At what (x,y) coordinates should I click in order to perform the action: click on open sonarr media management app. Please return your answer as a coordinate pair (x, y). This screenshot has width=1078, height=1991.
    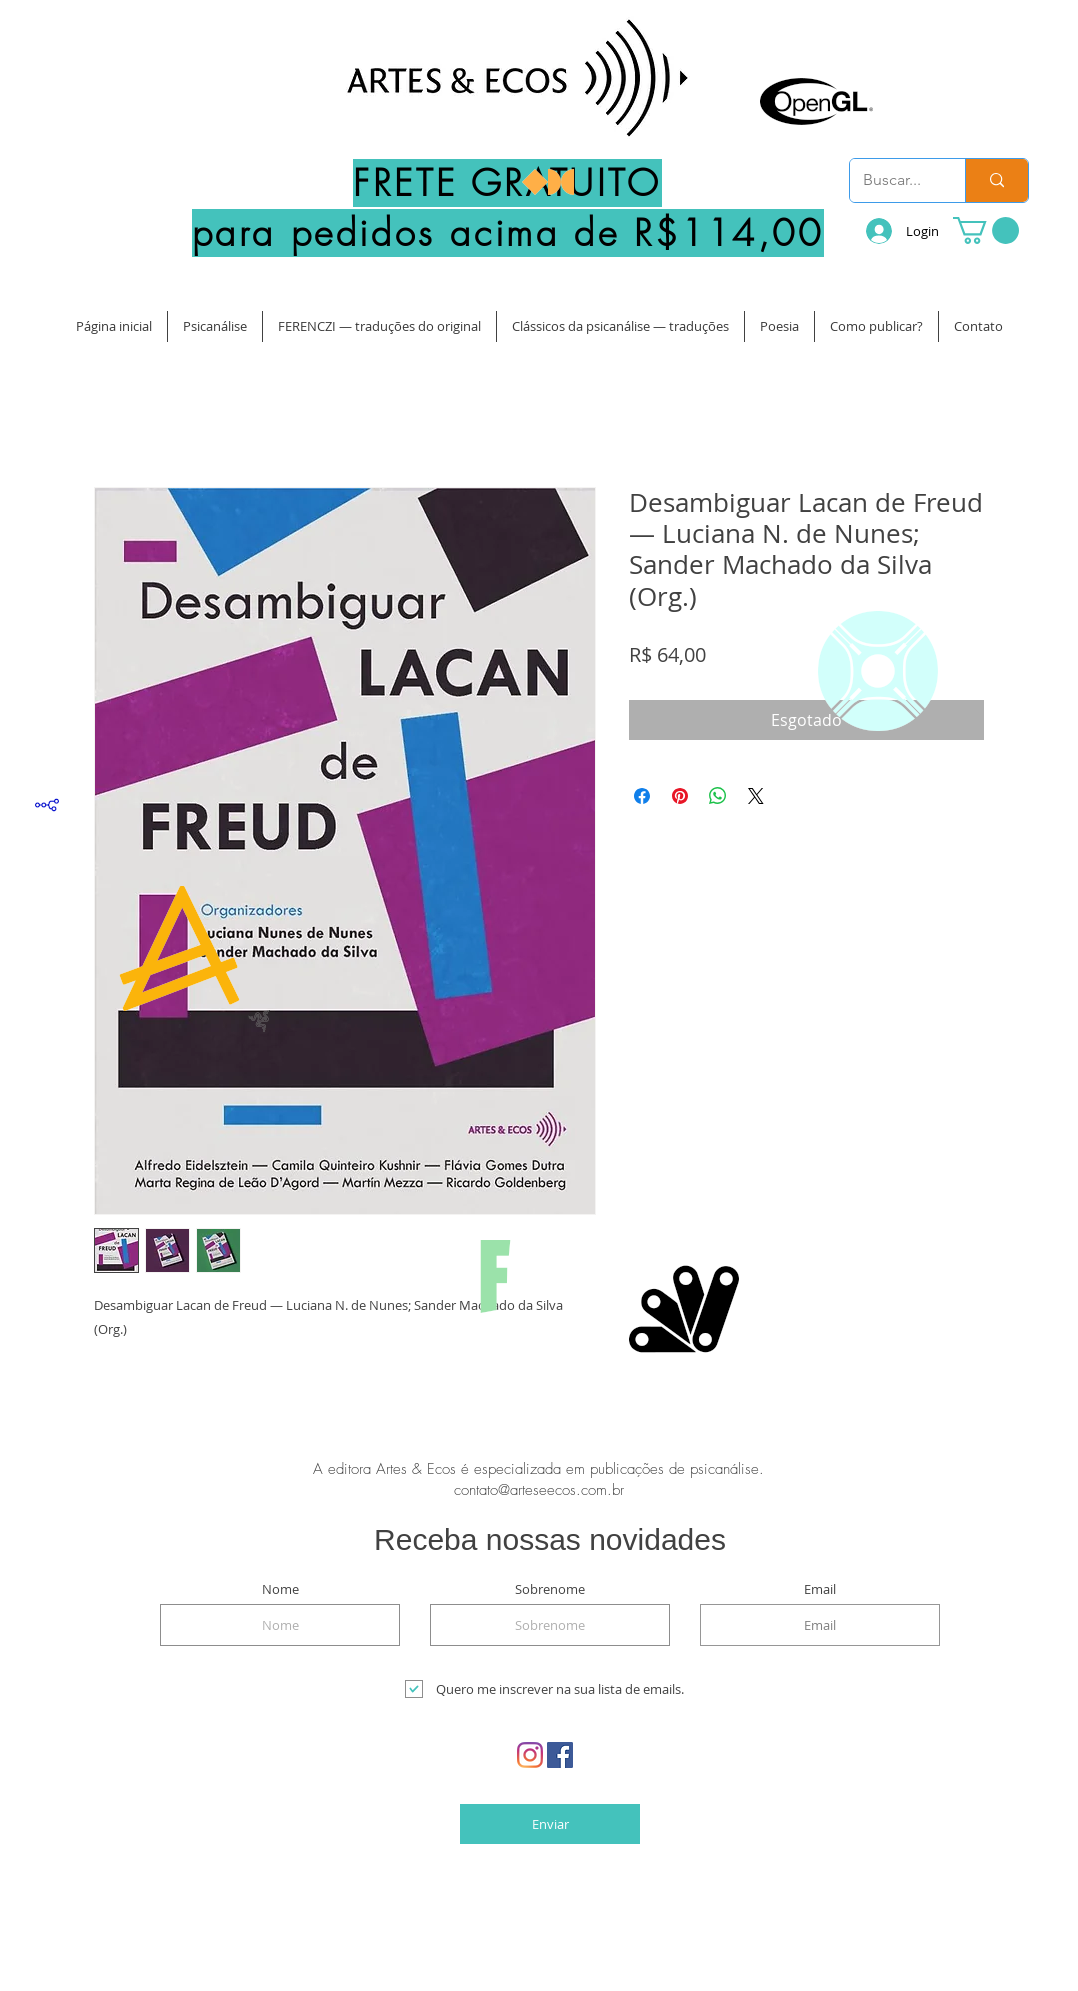
    Looking at the image, I should click on (878, 671).